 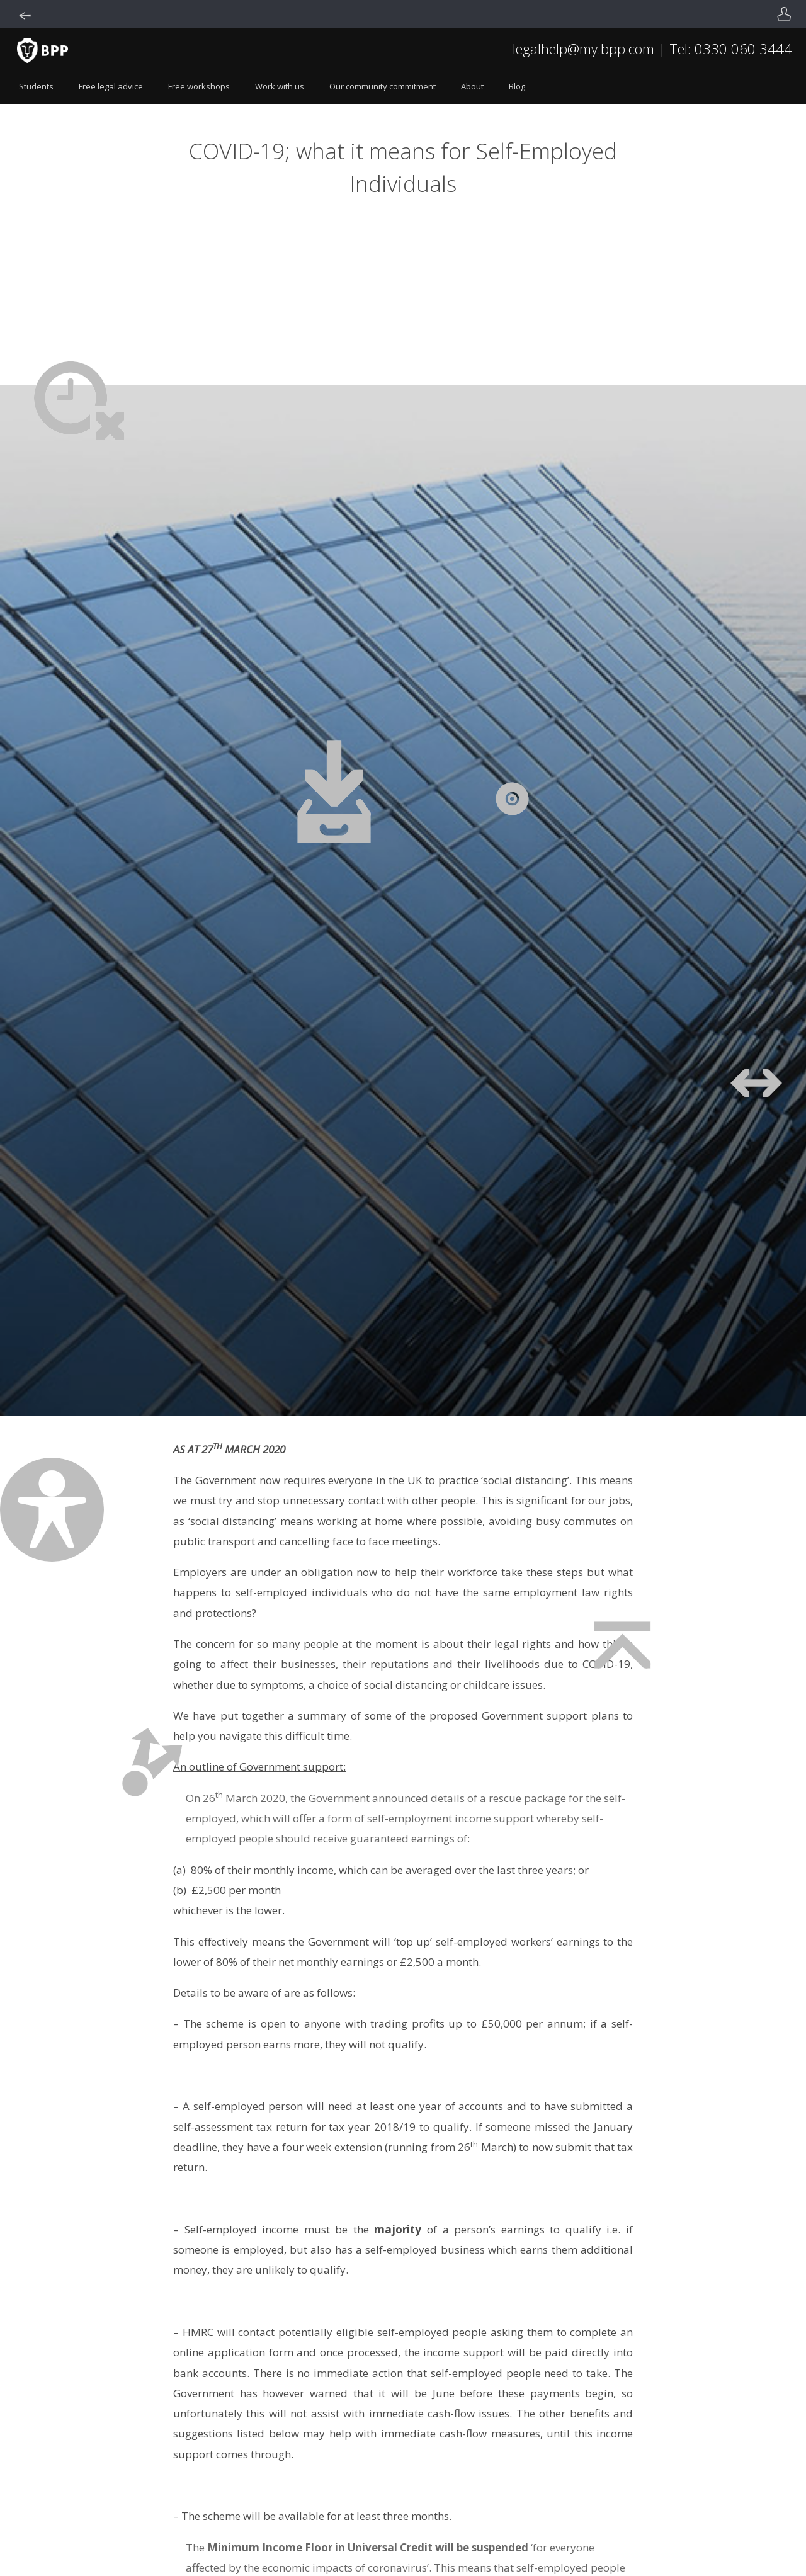 I want to click on save the current document, so click(x=334, y=792).